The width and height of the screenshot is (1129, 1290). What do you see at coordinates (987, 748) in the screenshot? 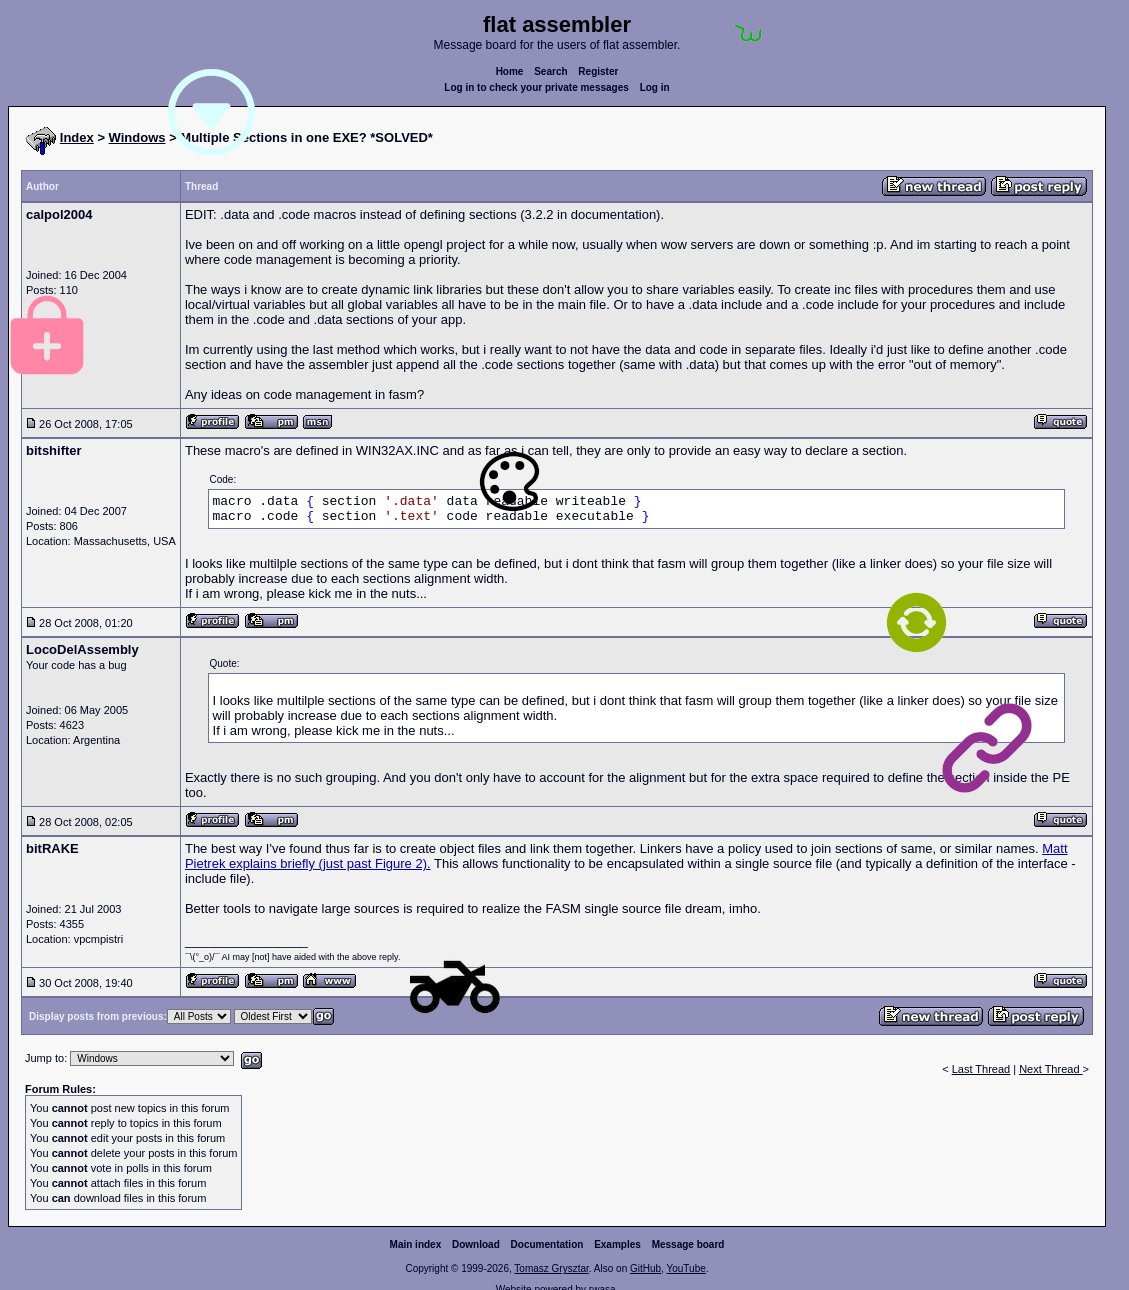
I see `copy or share a link` at bounding box center [987, 748].